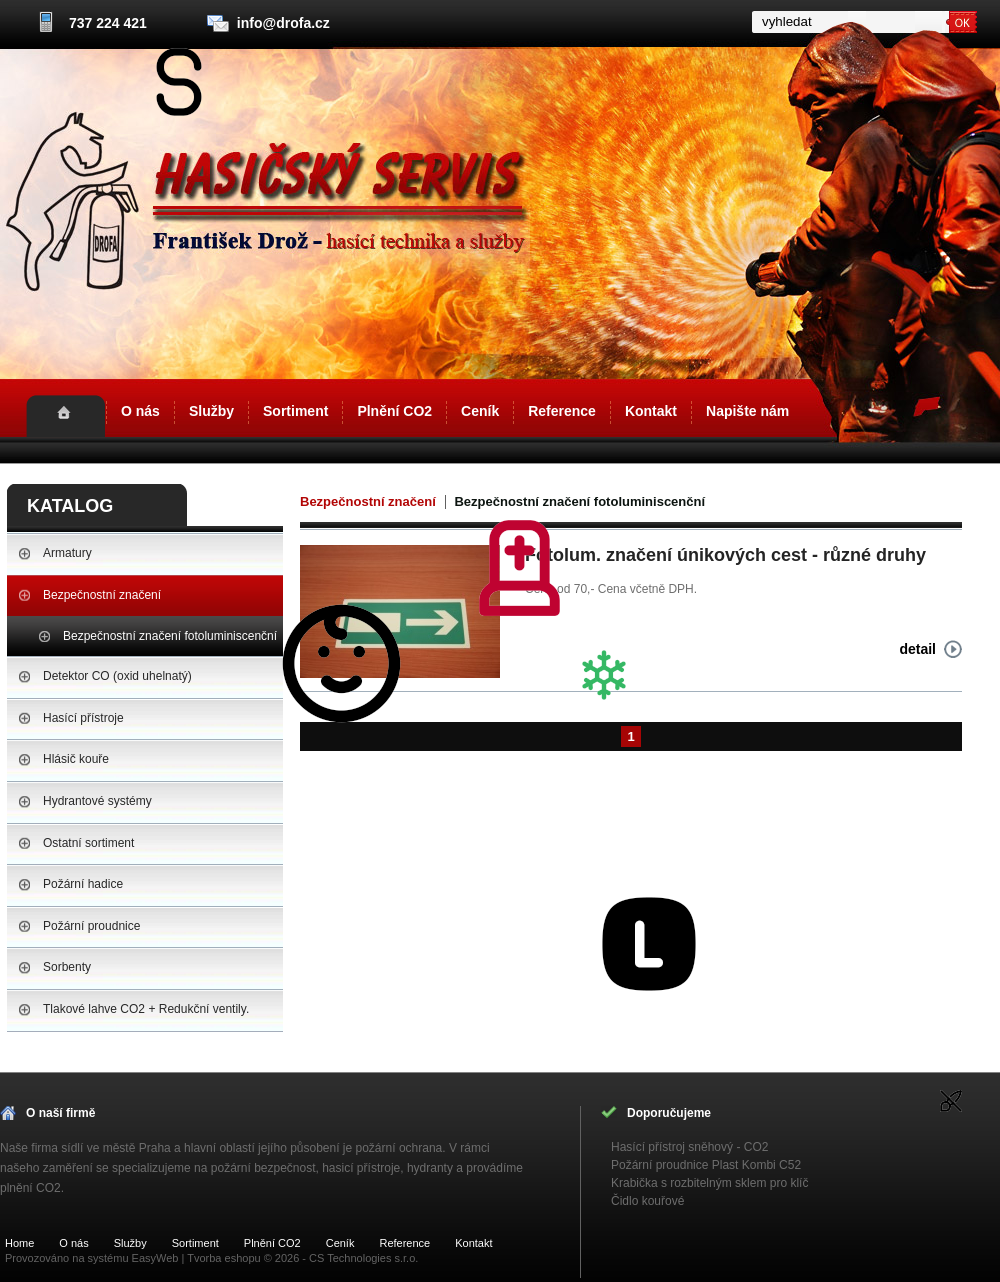  Describe the element at coordinates (951, 1101) in the screenshot. I see `disable brush tool` at that location.